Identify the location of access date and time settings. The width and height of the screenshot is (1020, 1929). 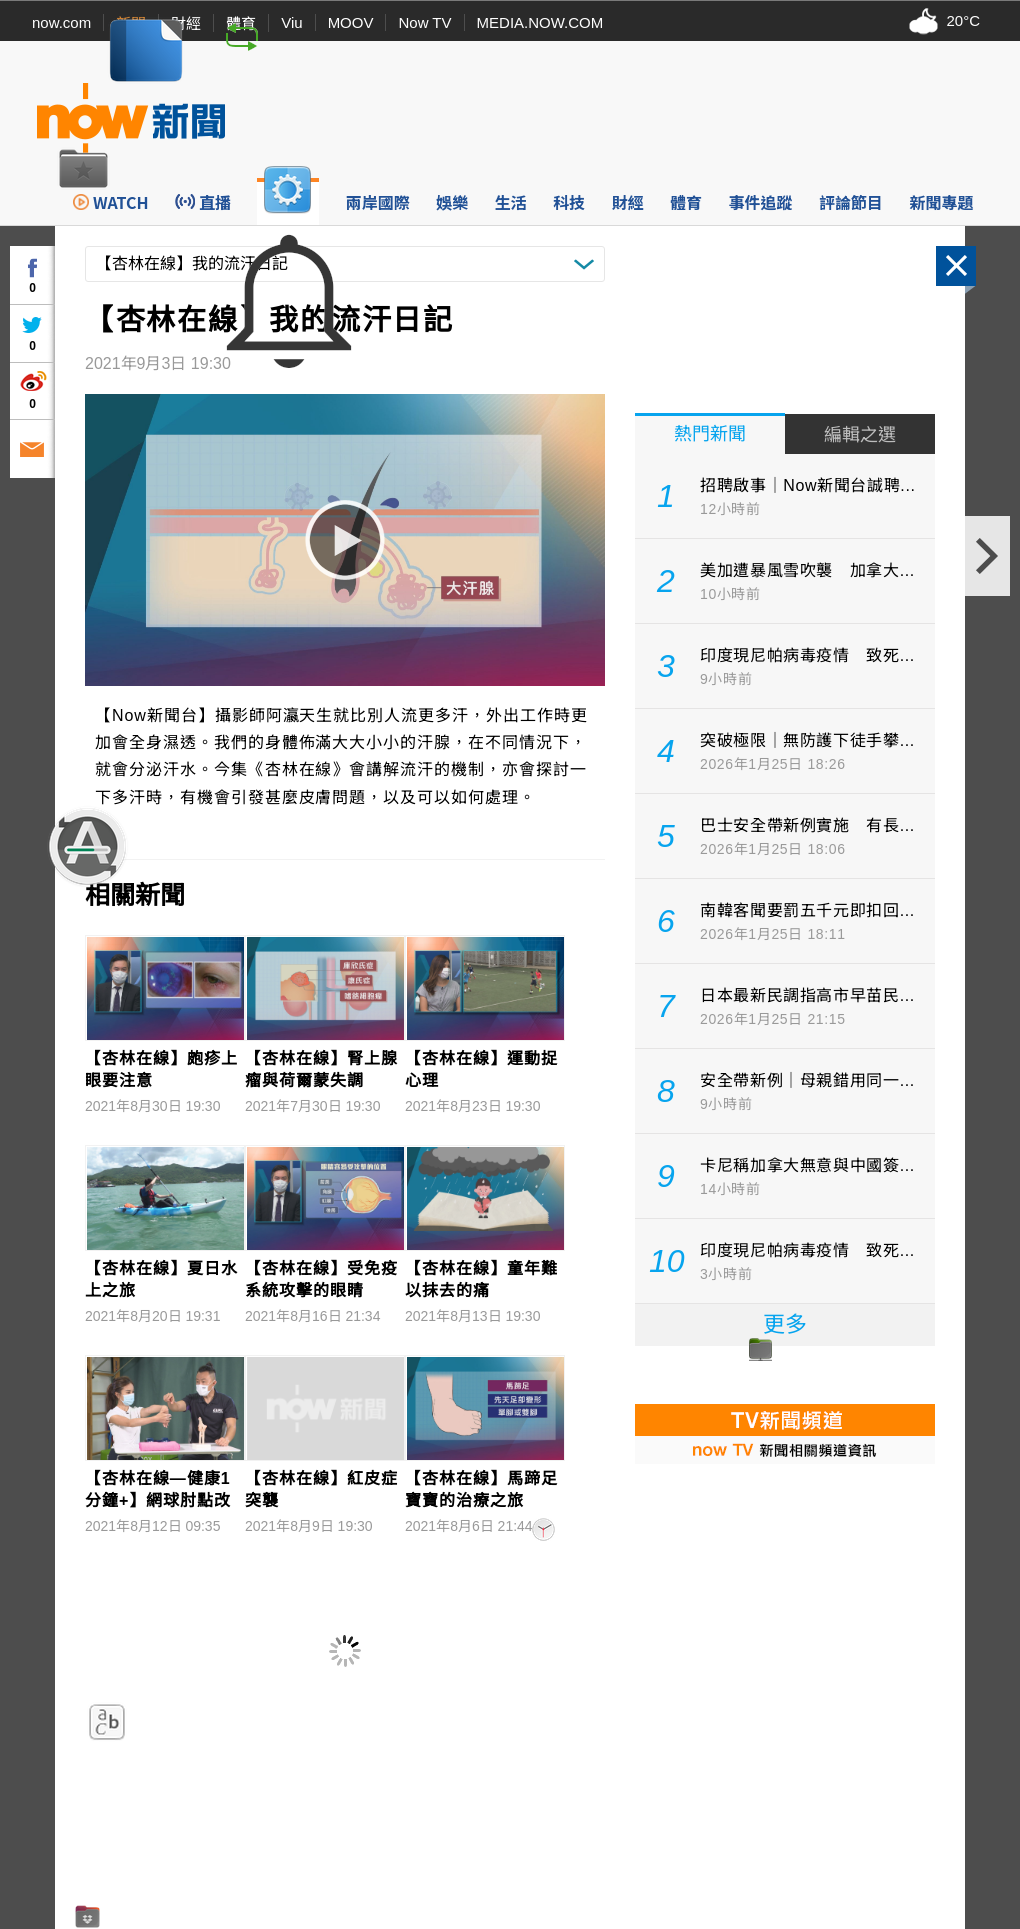
(543, 1529).